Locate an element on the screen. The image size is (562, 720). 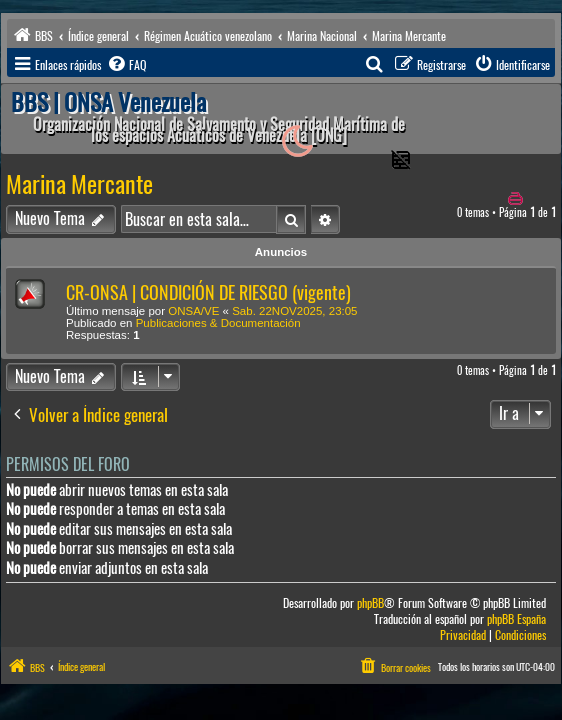
disable wall or barrier feature is located at coordinates (401, 160).